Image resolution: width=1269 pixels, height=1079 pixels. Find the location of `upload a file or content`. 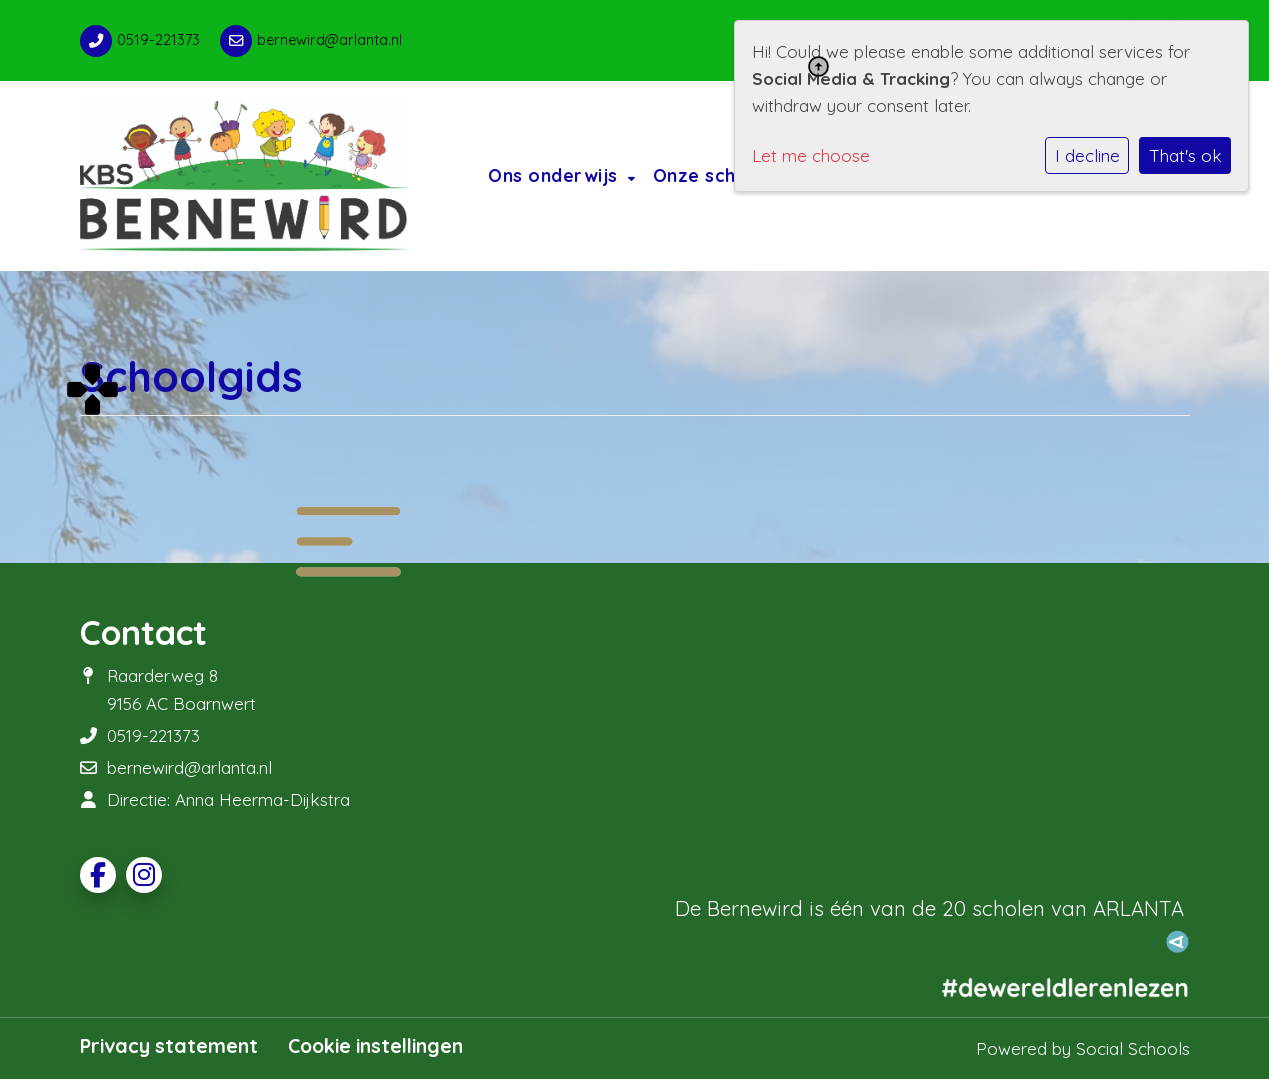

upload a file or content is located at coordinates (818, 66).